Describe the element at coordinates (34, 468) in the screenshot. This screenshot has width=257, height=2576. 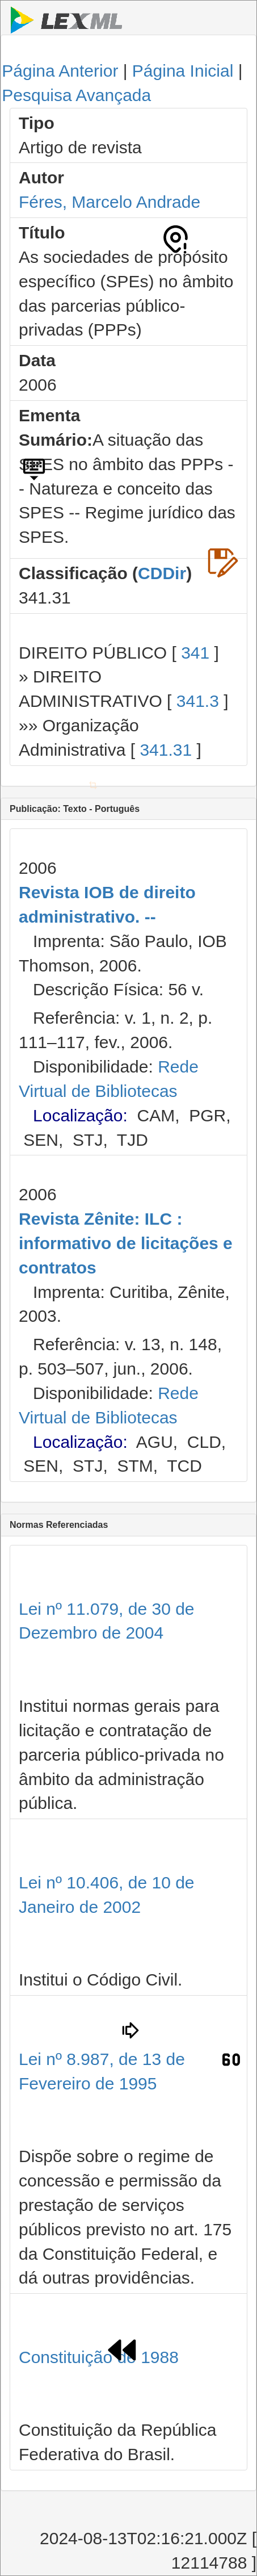
I see `hide the on-screen keyboard` at that location.